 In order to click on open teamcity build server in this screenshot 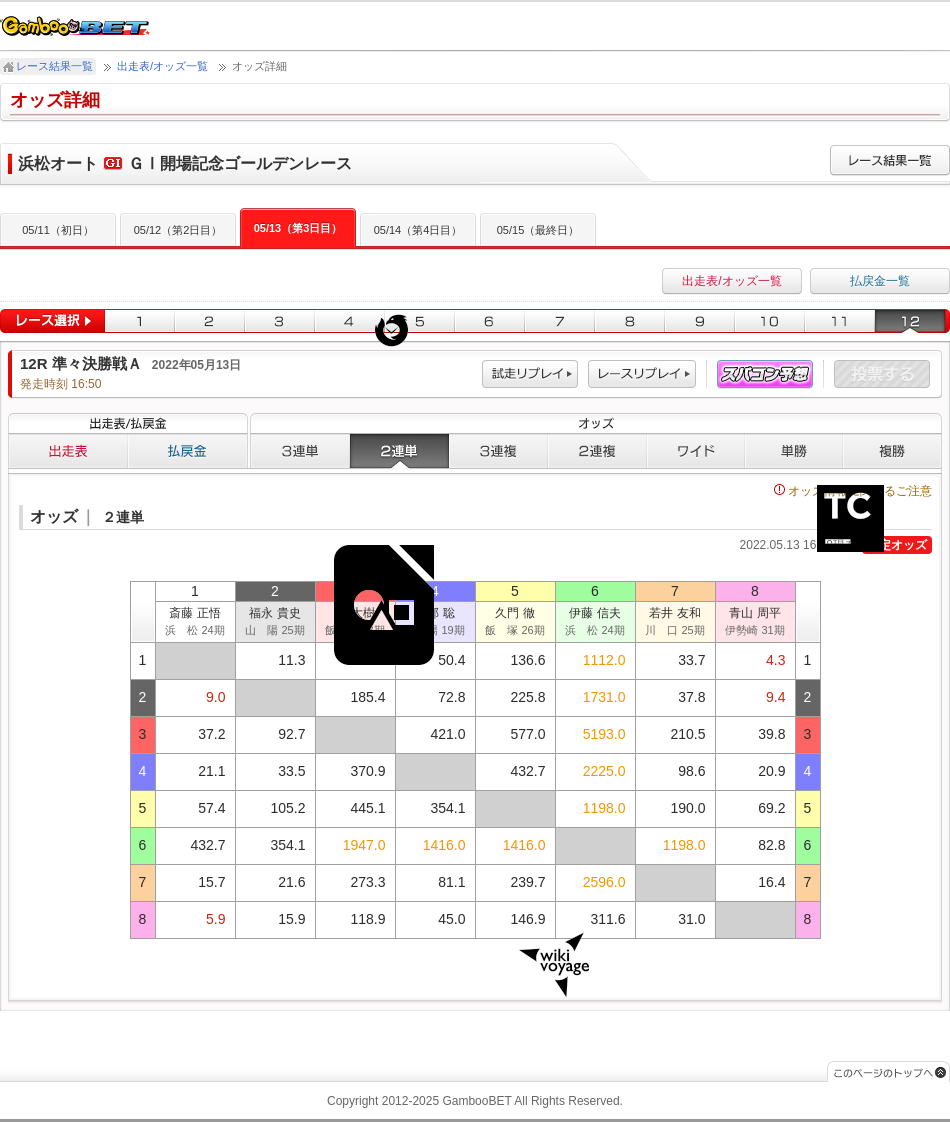, I will do `click(850, 518)`.